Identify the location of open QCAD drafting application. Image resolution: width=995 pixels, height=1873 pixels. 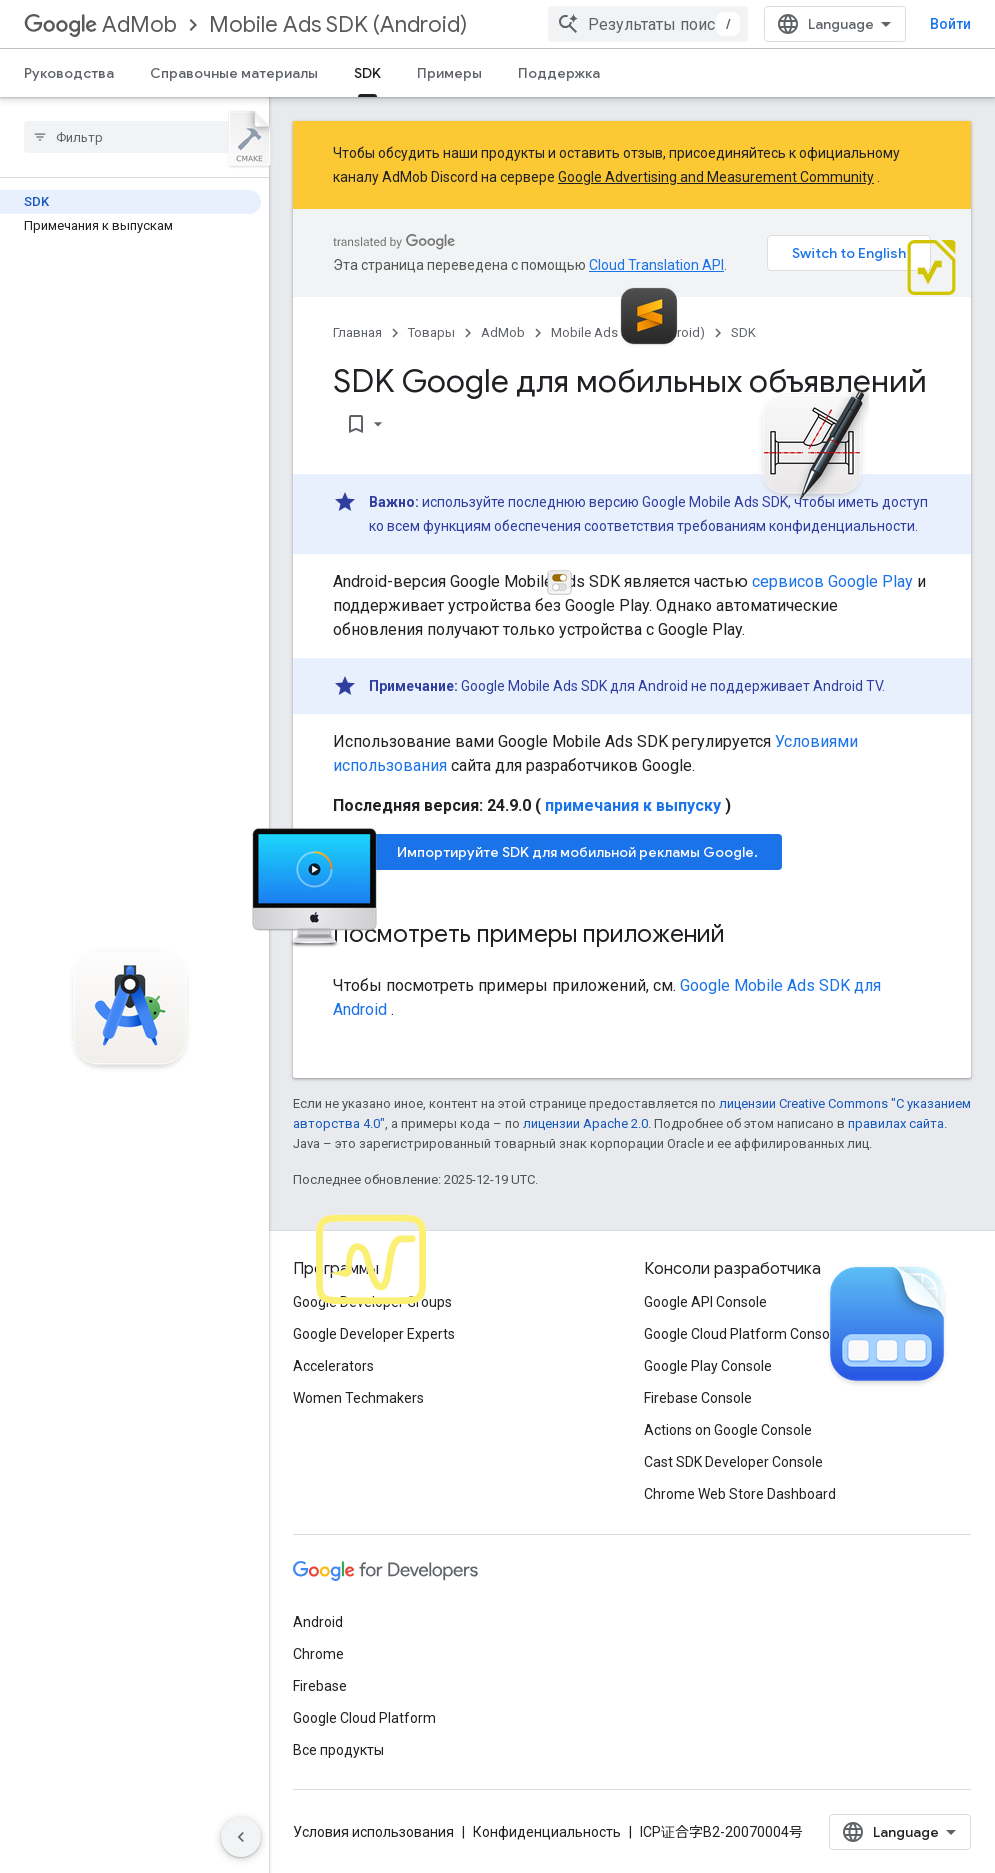
(812, 444).